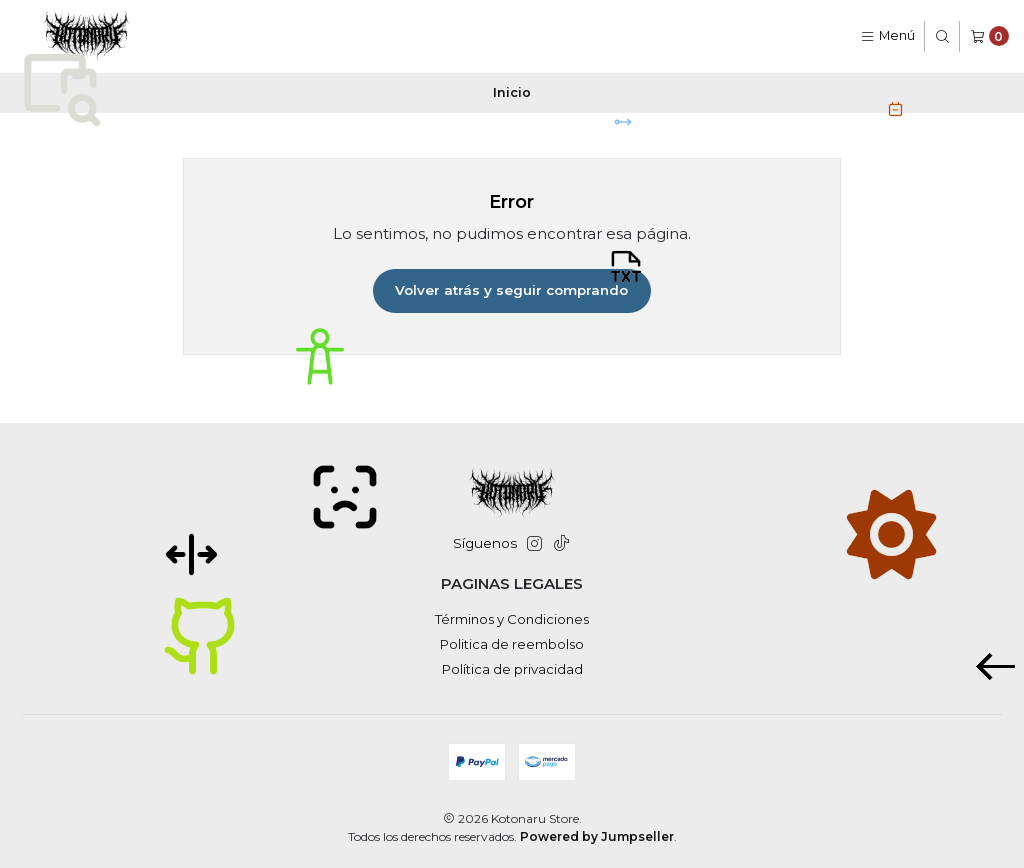 The height and width of the screenshot is (868, 1024). I want to click on access accessibility settings, so click(320, 356).